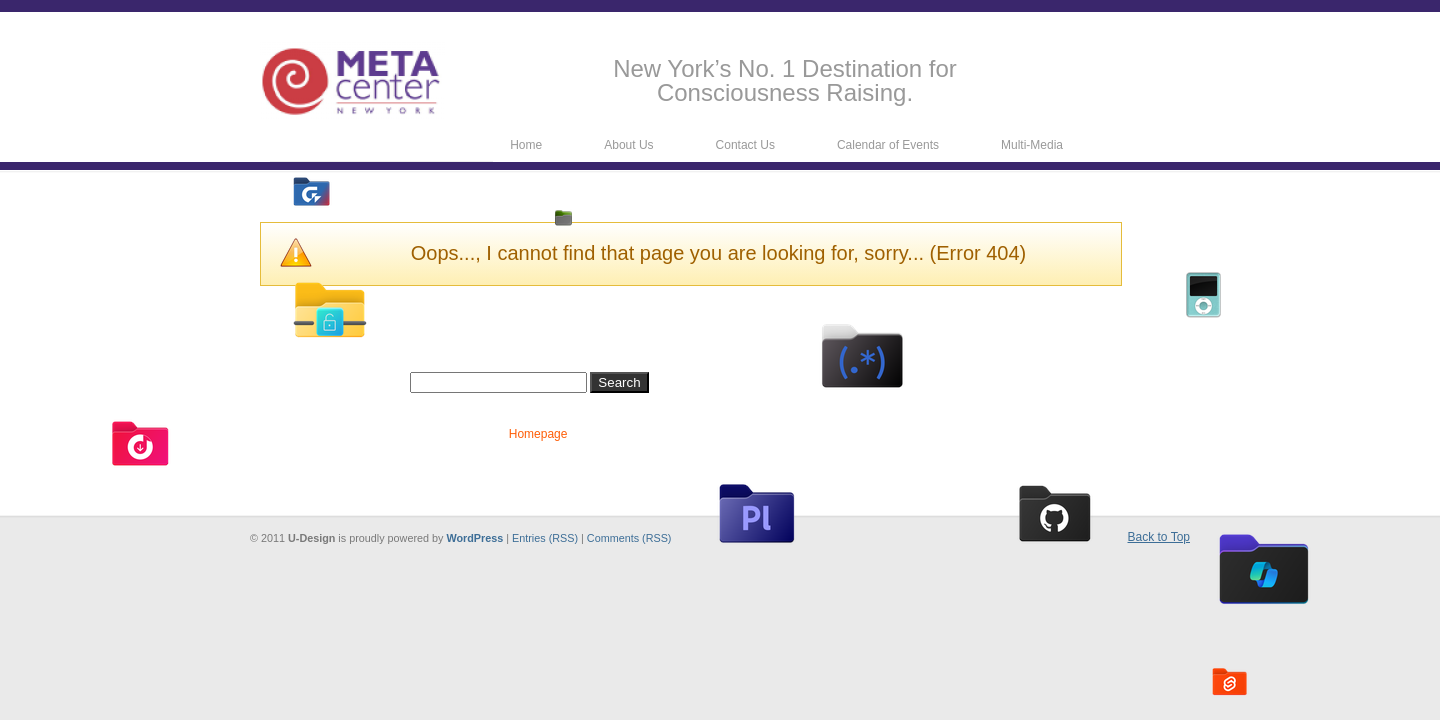  What do you see at coordinates (1263, 571) in the screenshot?
I see `open folder containing Microsoft Copilot files` at bounding box center [1263, 571].